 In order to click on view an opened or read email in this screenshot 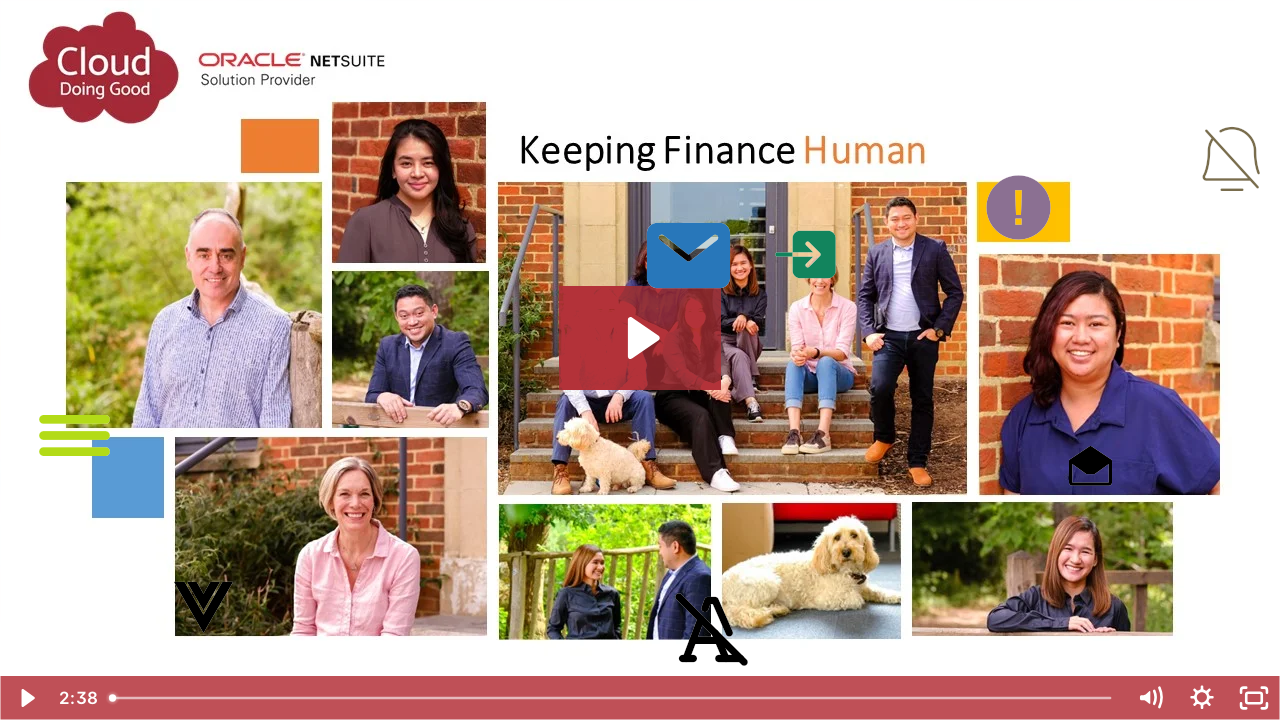, I will do `click(1090, 467)`.